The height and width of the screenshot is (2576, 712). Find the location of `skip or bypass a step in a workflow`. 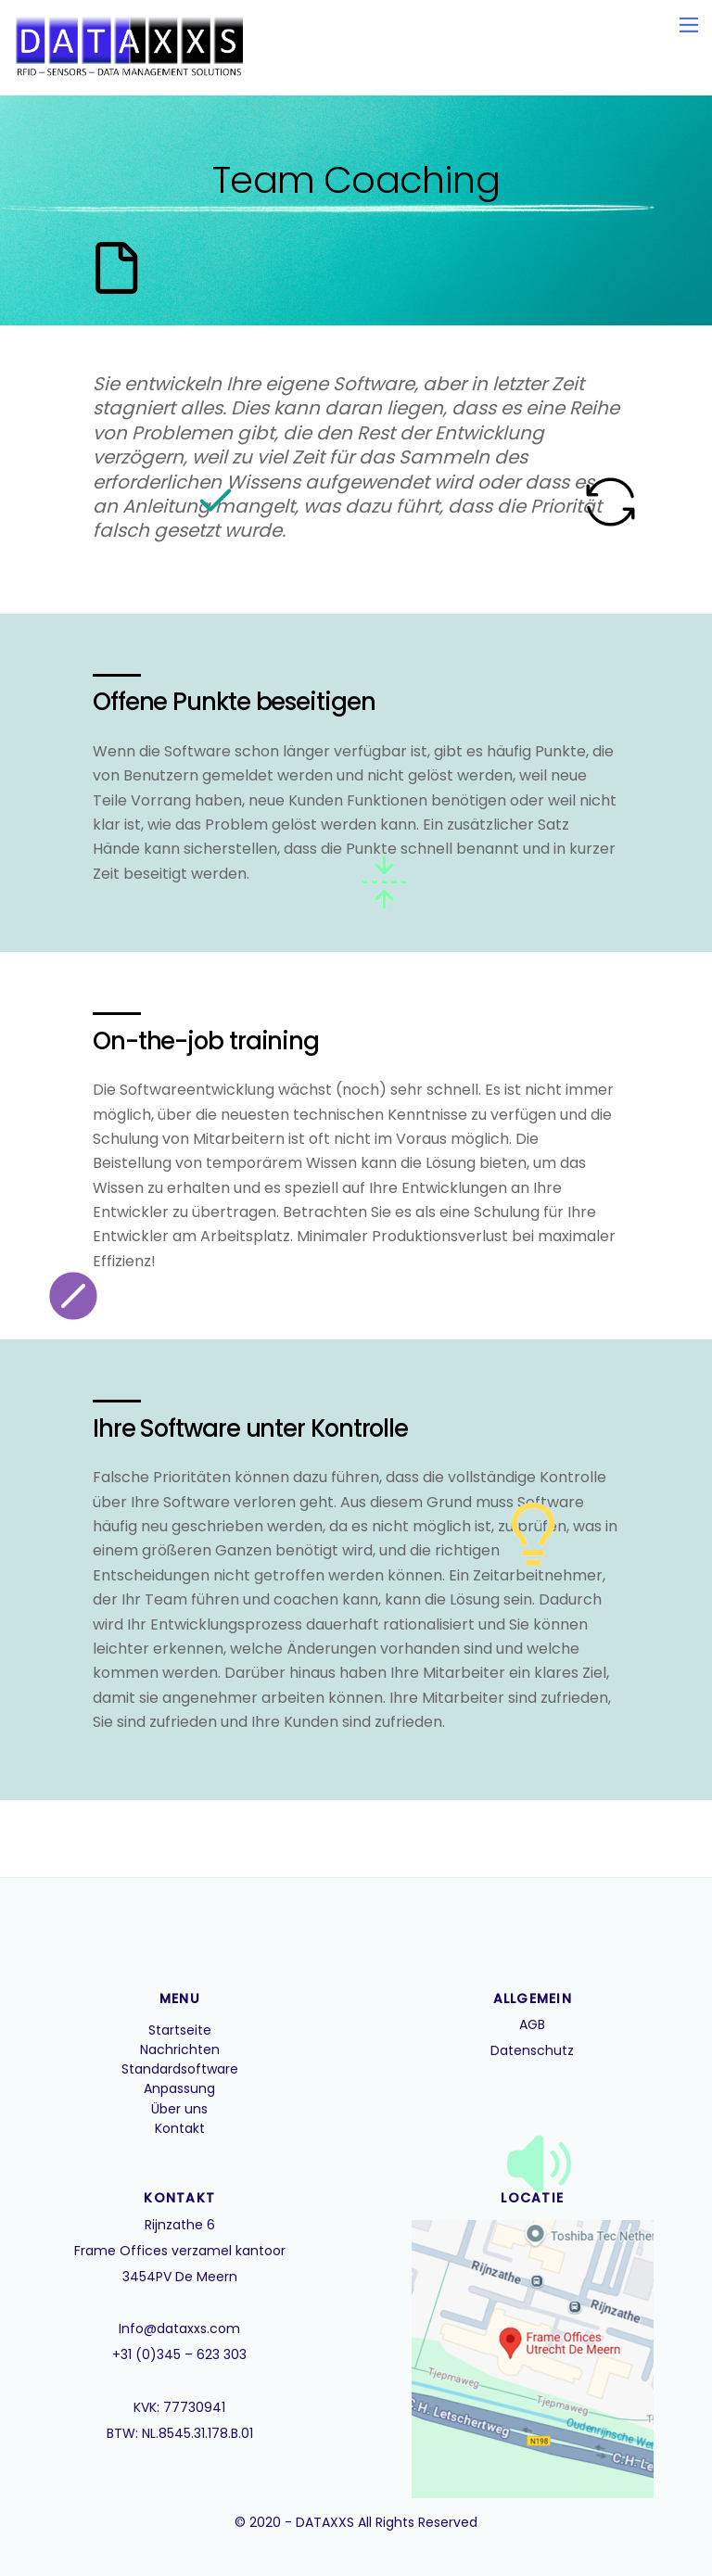

skip or bypass a step in a workflow is located at coordinates (73, 1296).